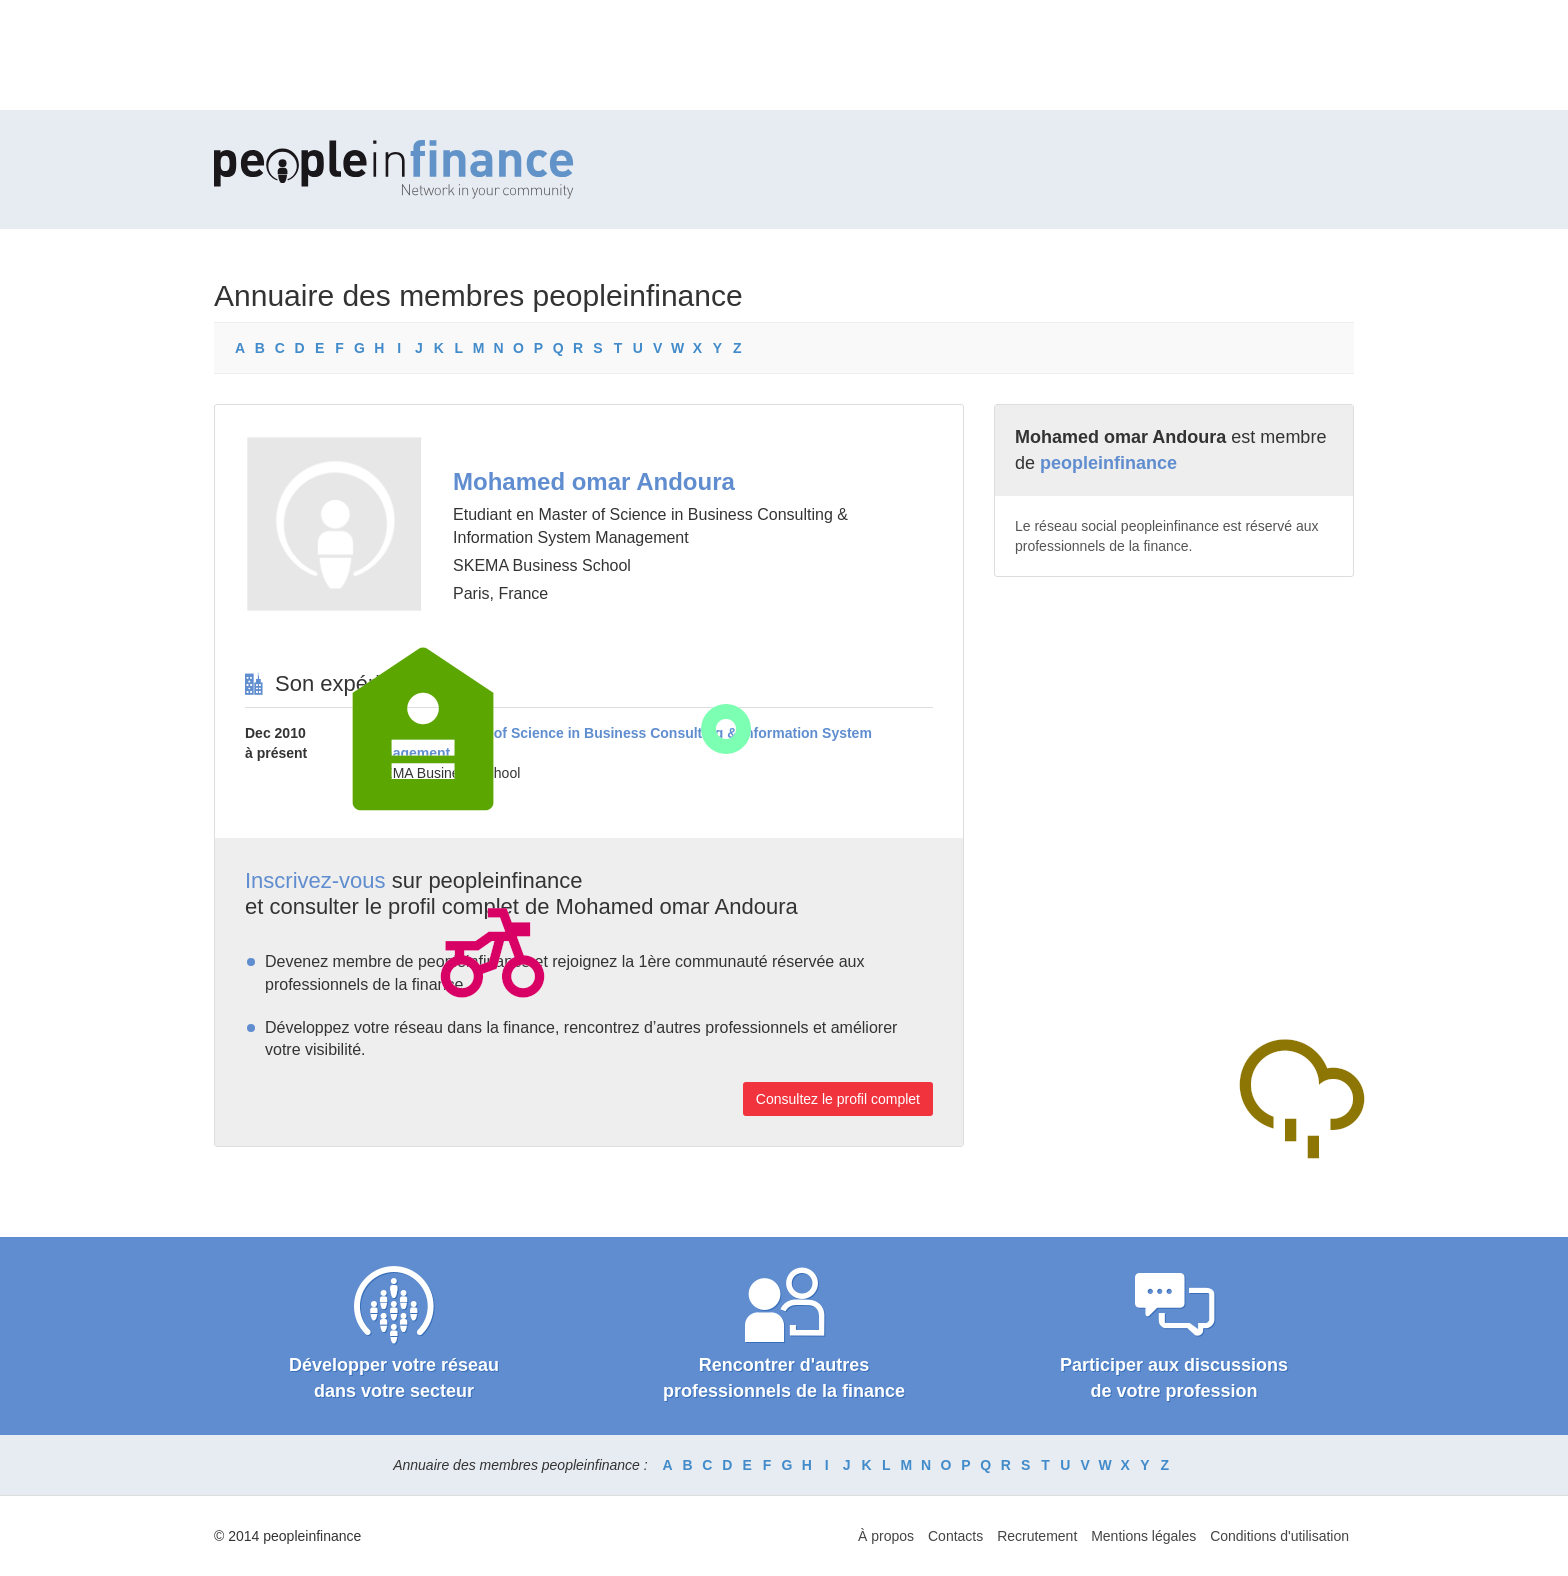 This screenshot has height=1576, width=1568. I want to click on view product pricing or deals, so click(423, 732).